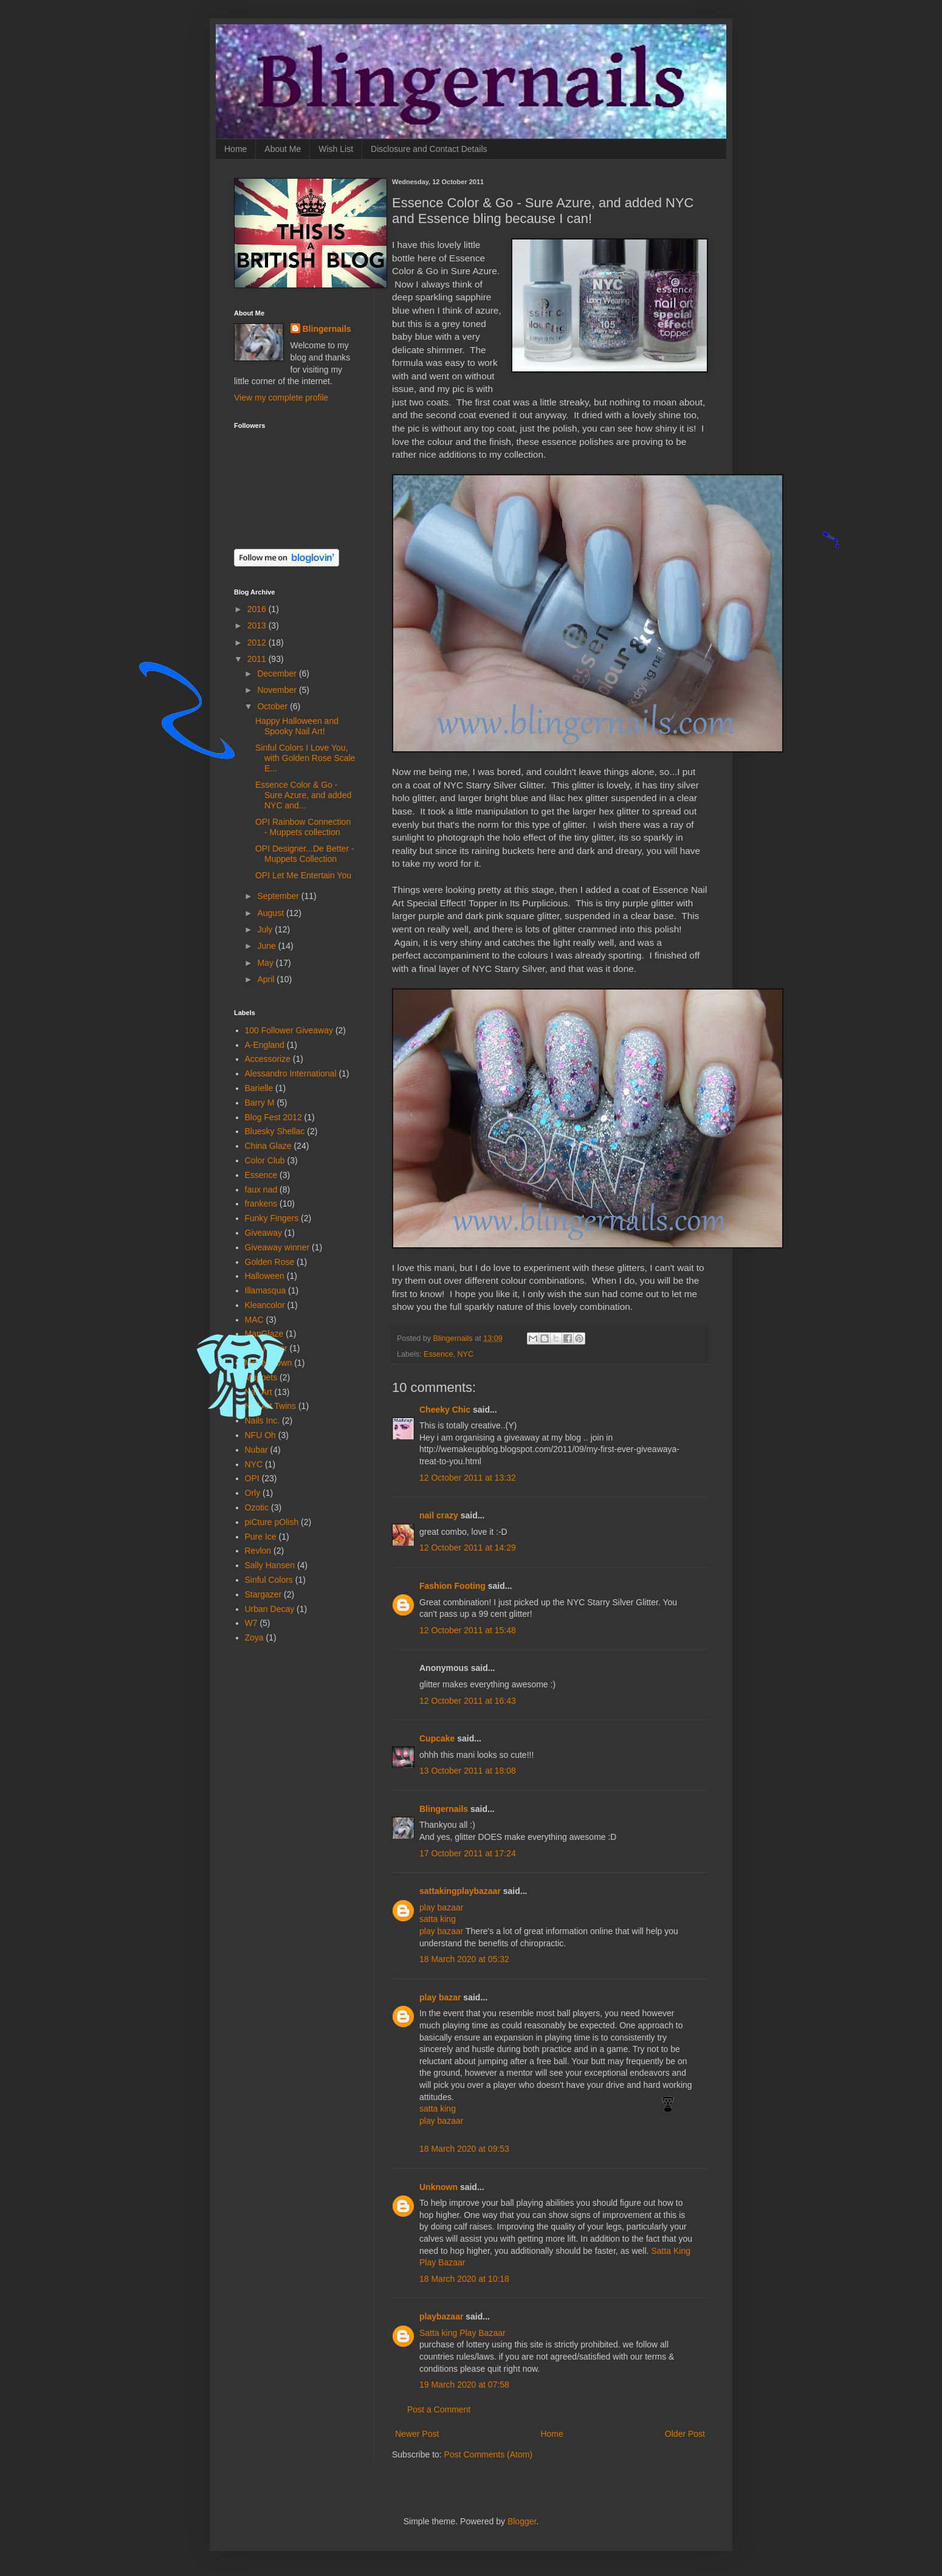  What do you see at coordinates (187, 712) in the screenshot?
I see `indicates whip weapon or item in game inventory` at bounding box center [187, 712].